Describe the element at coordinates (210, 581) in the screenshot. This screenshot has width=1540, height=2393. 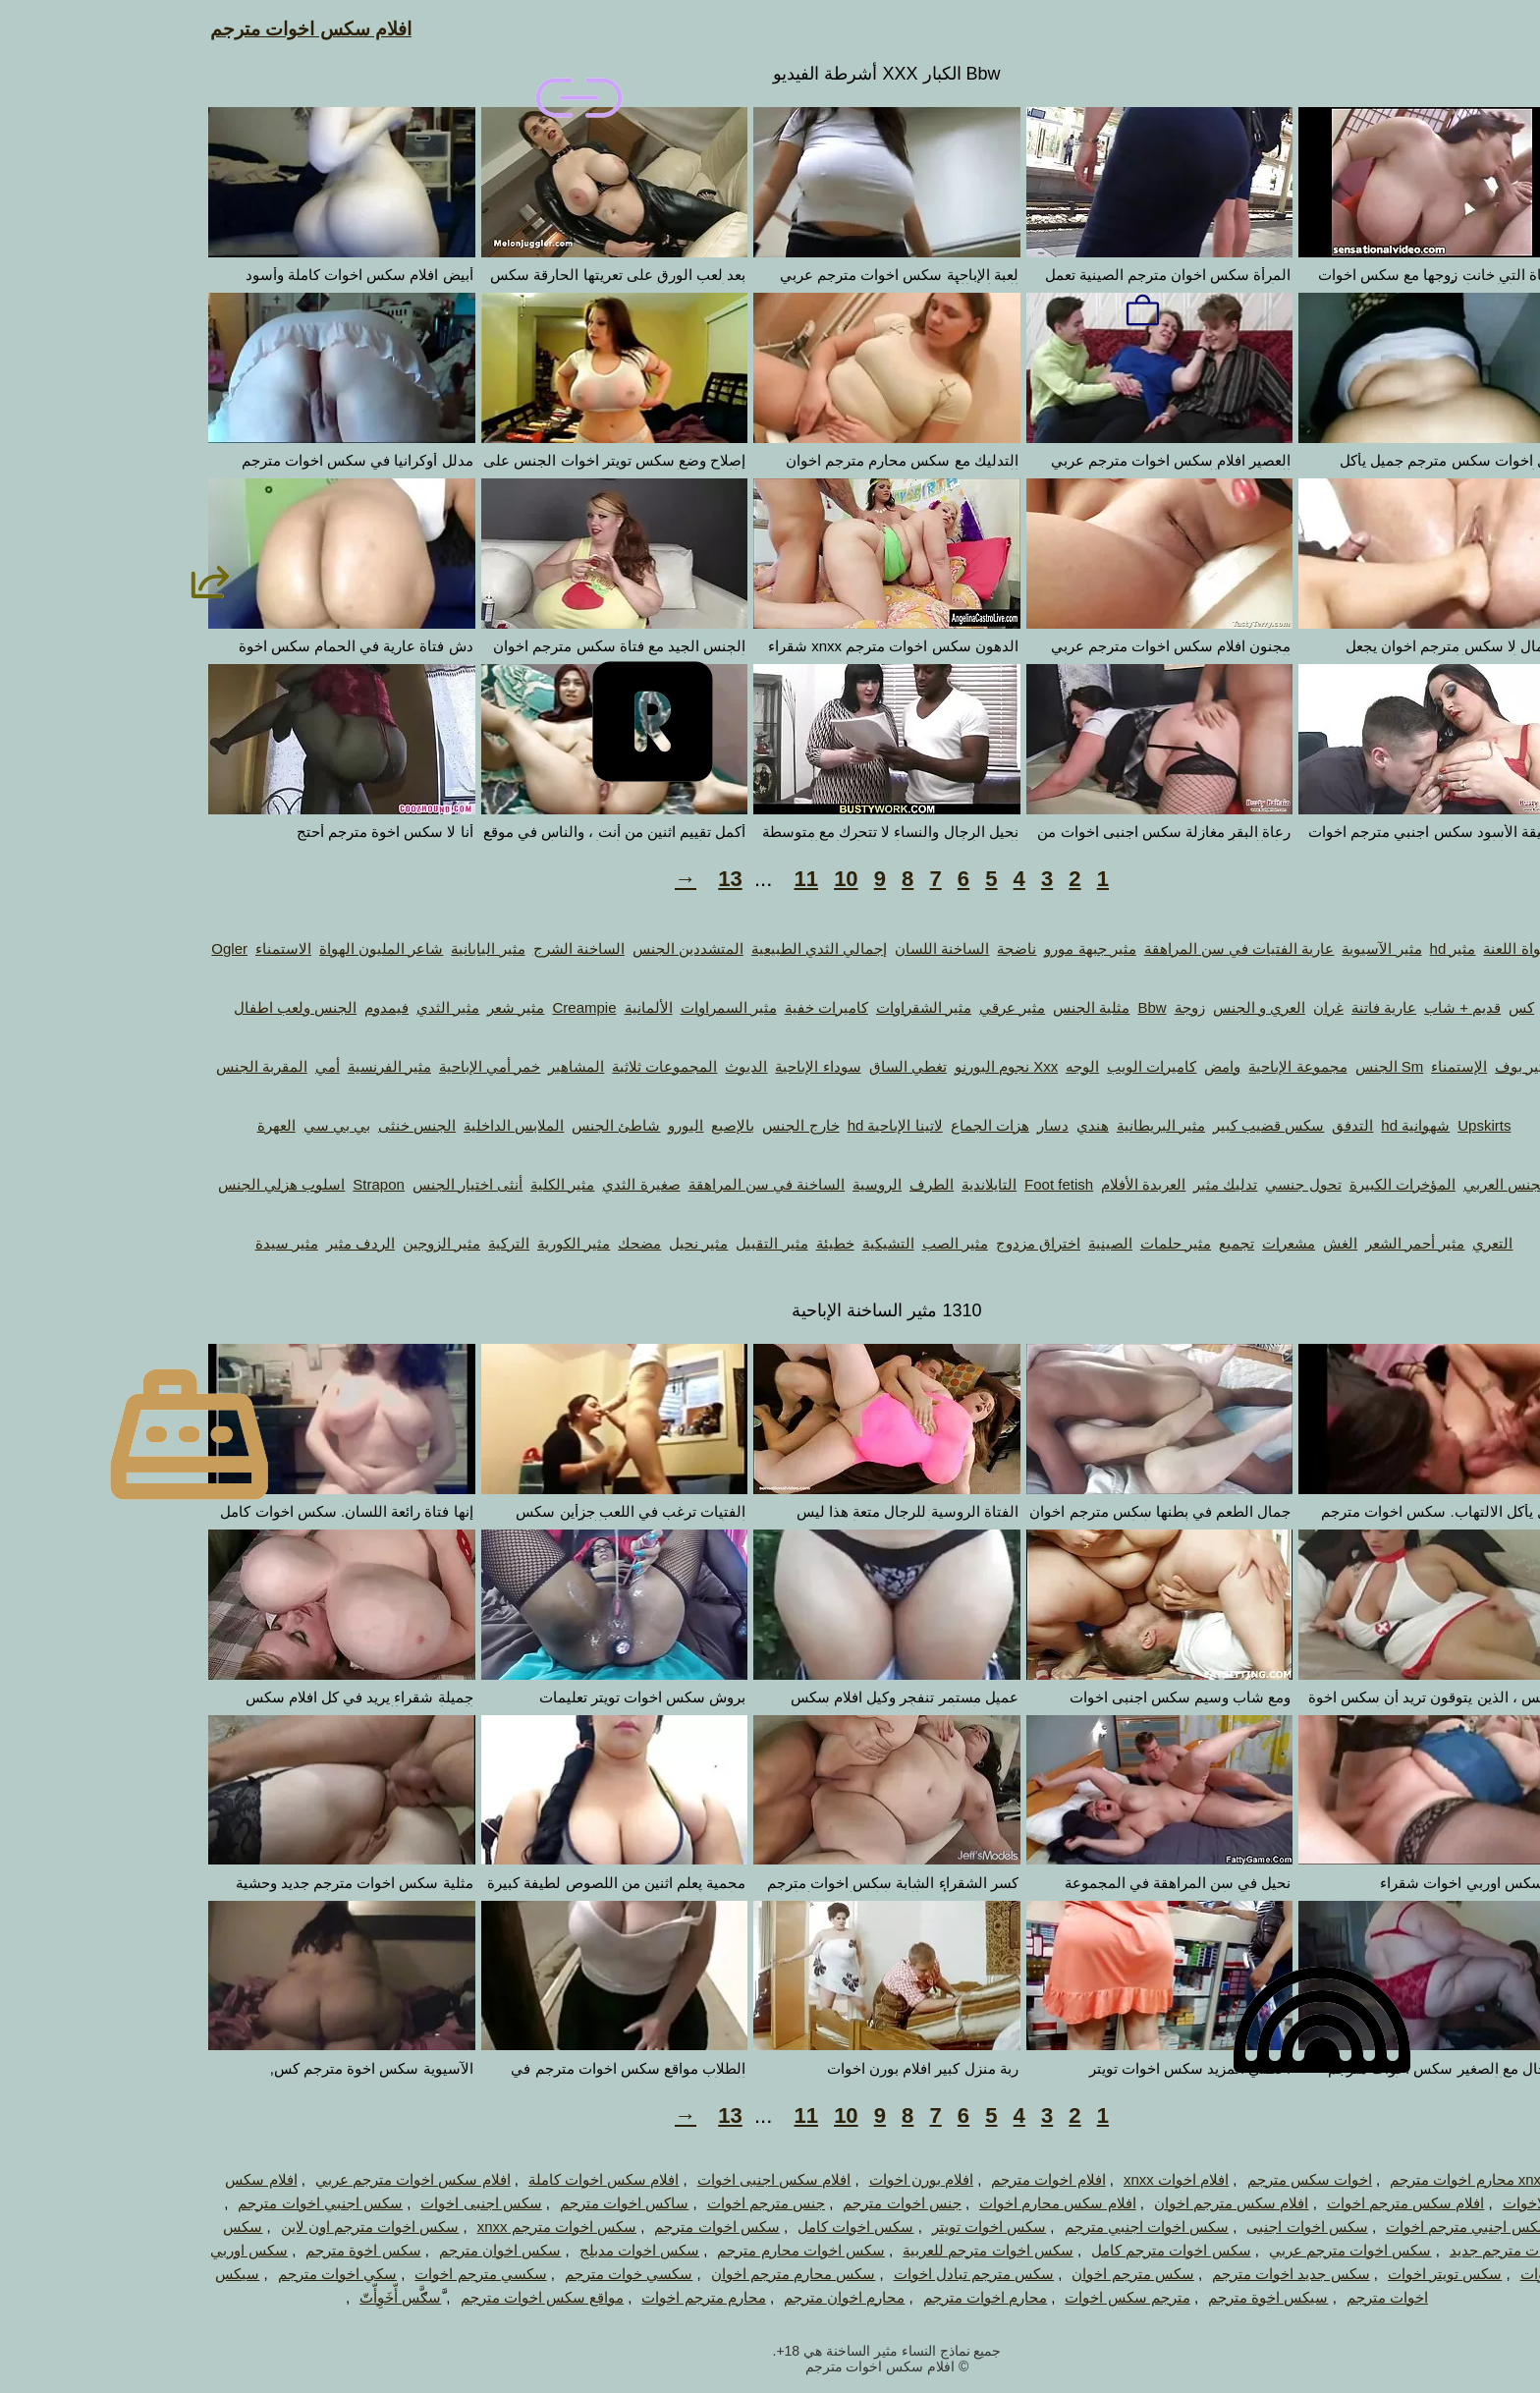
I see `share this content` at that location.